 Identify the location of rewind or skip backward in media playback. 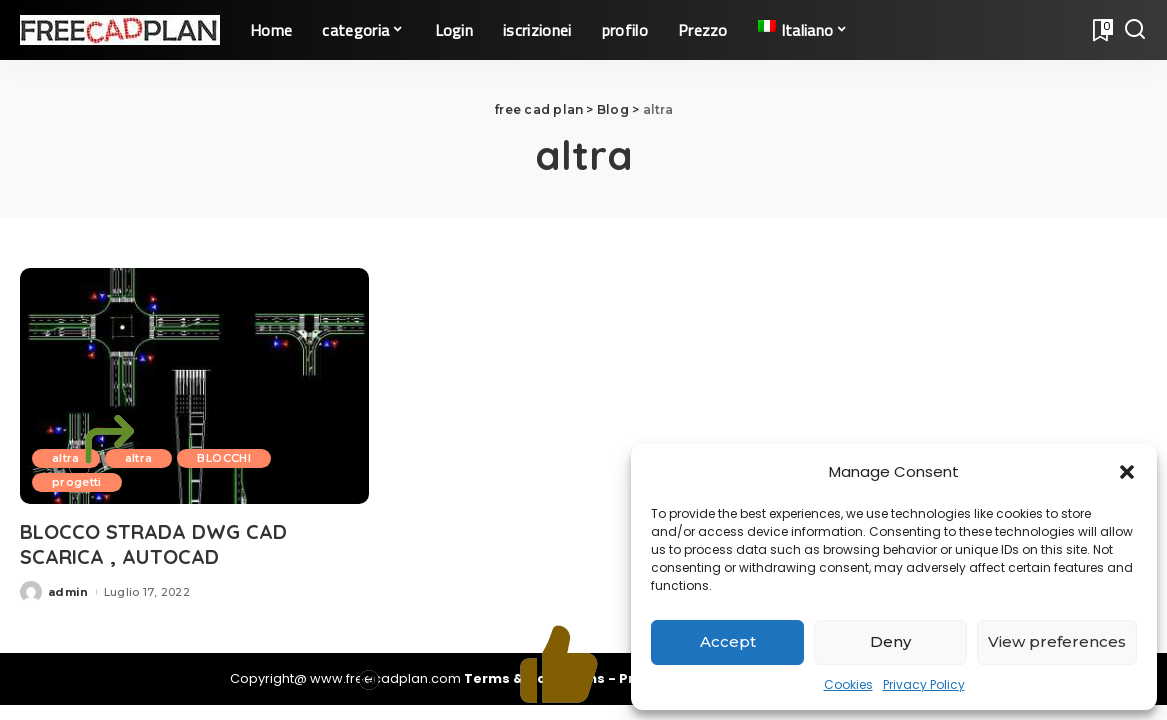
(369, 680).